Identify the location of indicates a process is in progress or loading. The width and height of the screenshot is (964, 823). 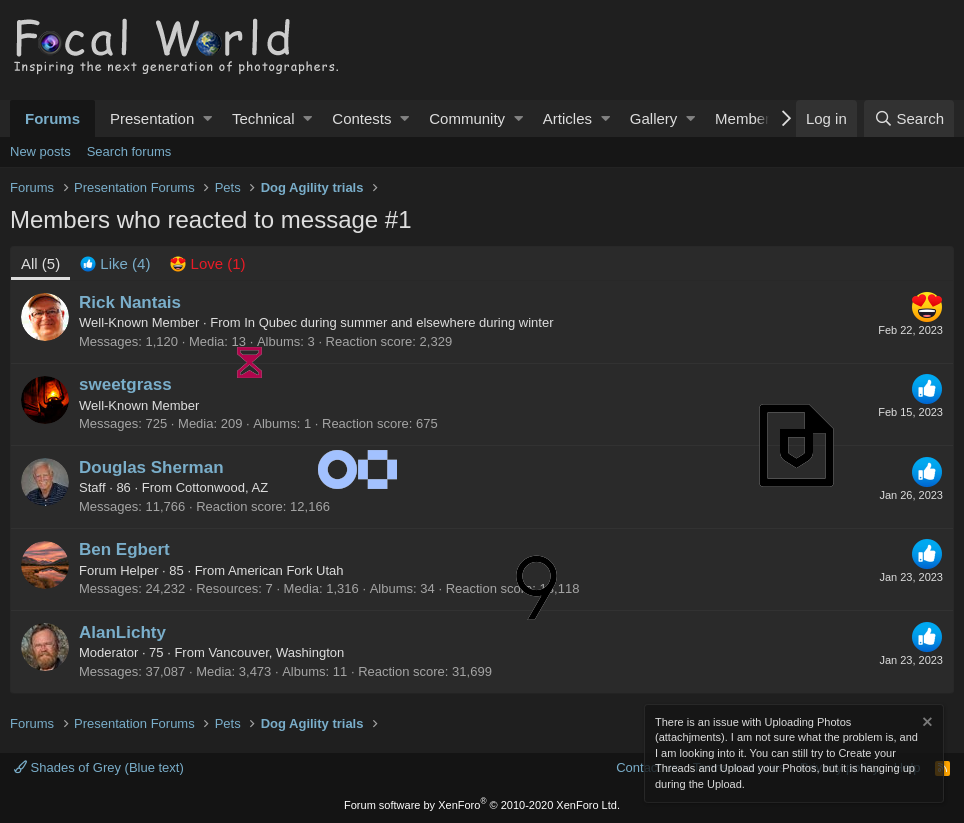
(249, 362).